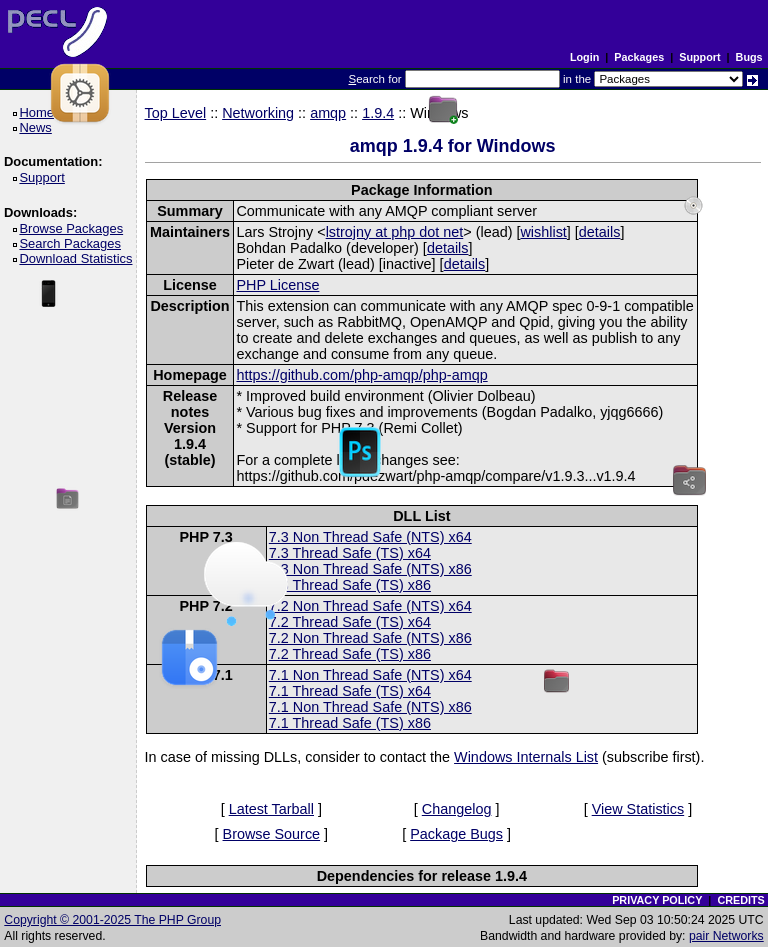 Image resolution: width=768 pixels, height=947 pixels. I want to click on access your public shared folder, so click(689, 479).